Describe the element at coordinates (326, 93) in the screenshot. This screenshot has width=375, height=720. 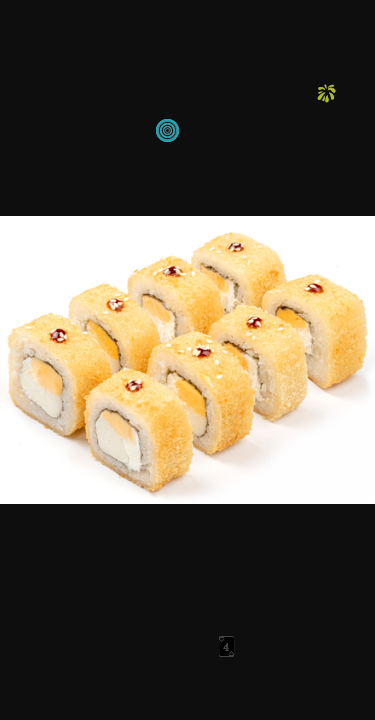
I see `indicates a splash effect or liquid spill in gameplay` at that location.